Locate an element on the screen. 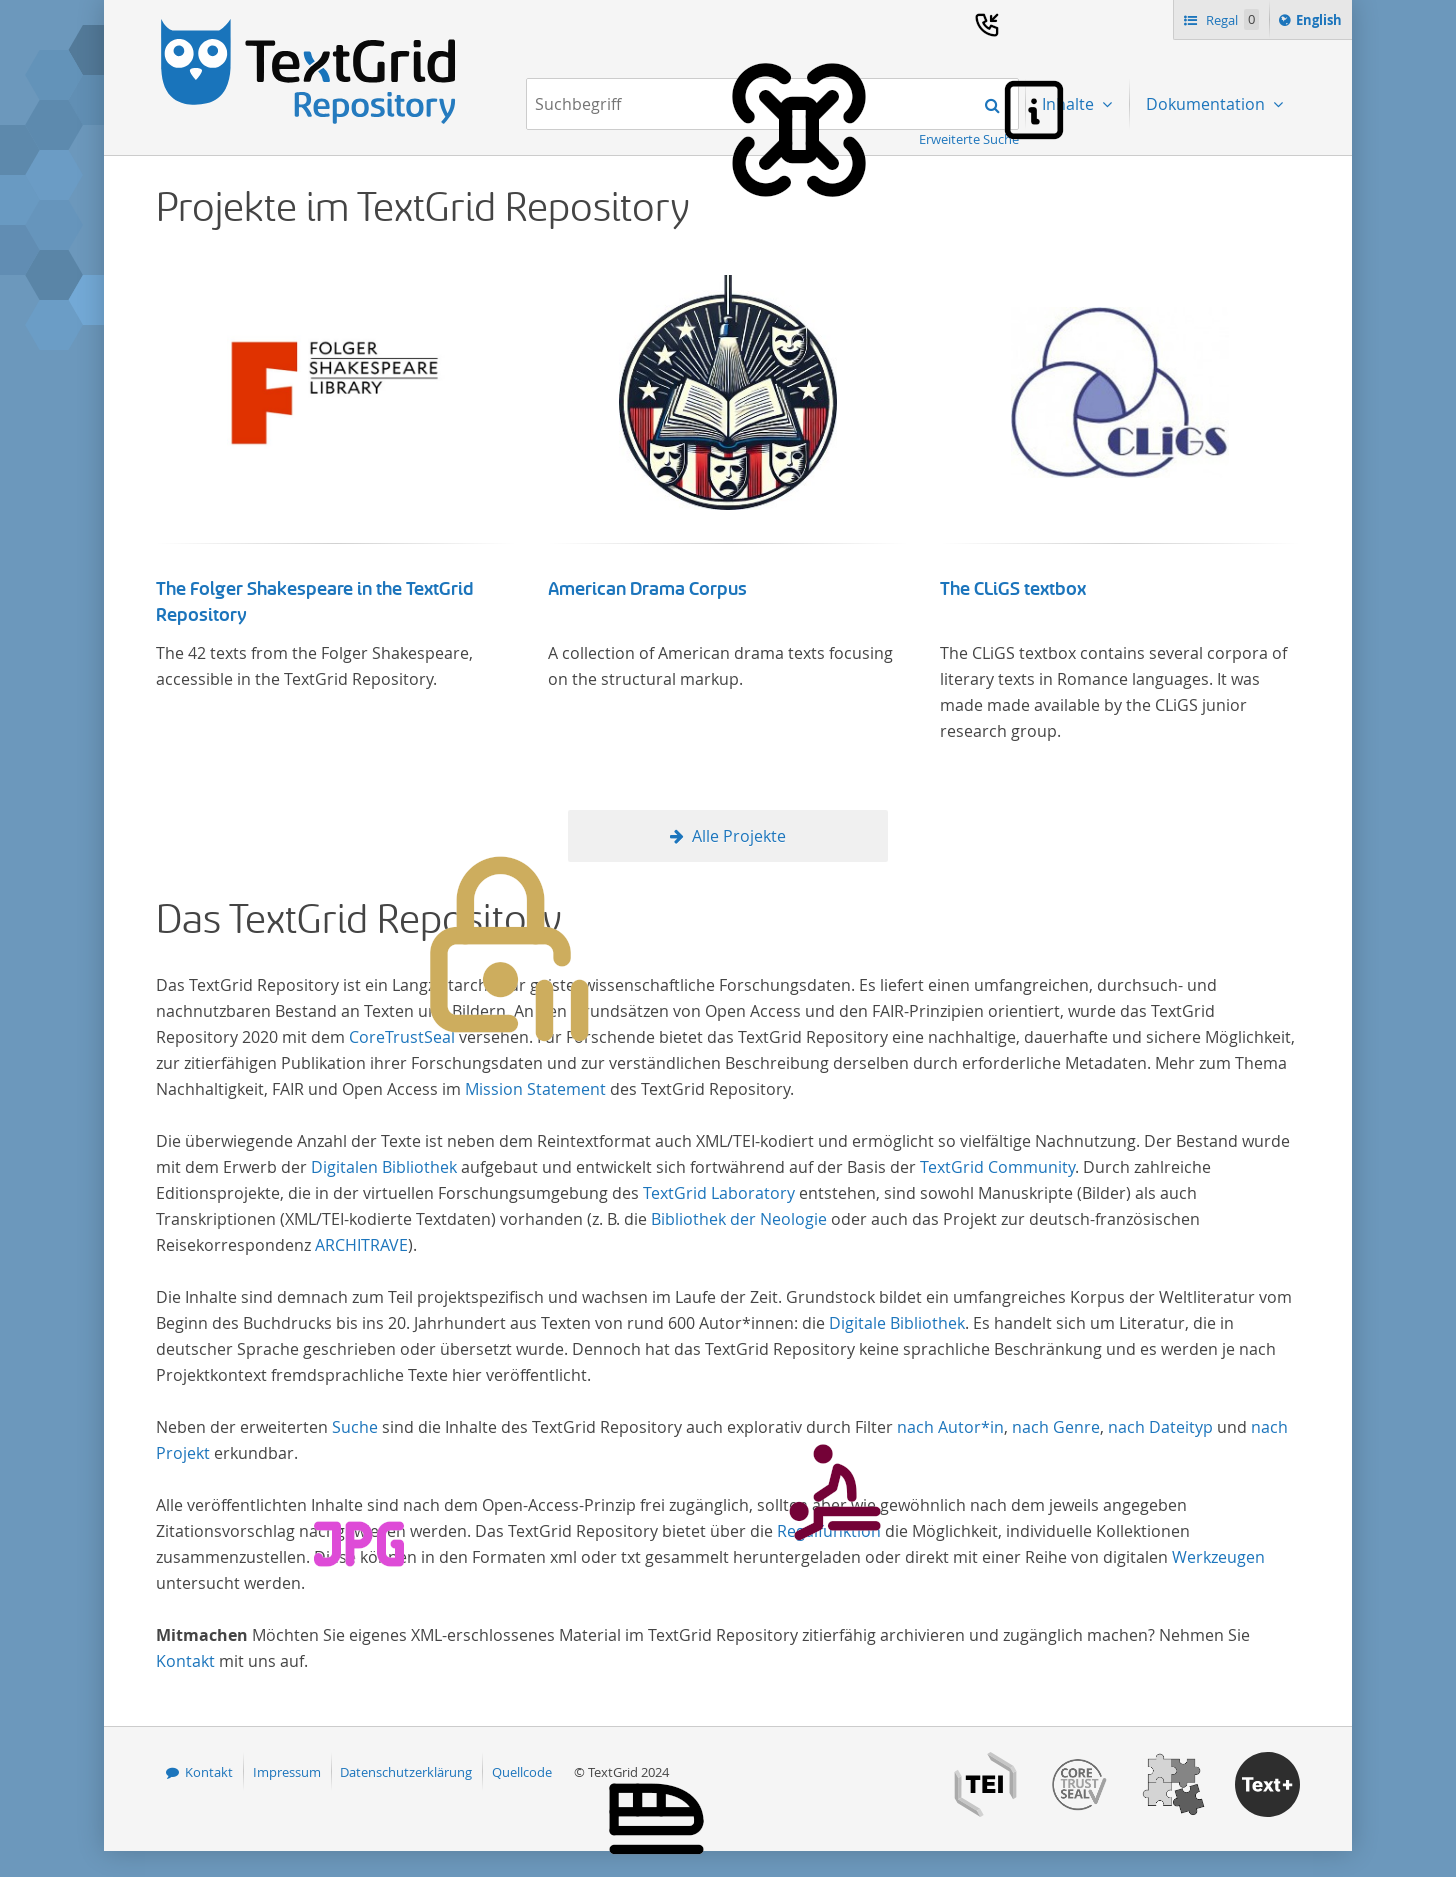 The width and height of the screenshot is (1456, 1877). view more information or details is located at coordinates (1034, 110).